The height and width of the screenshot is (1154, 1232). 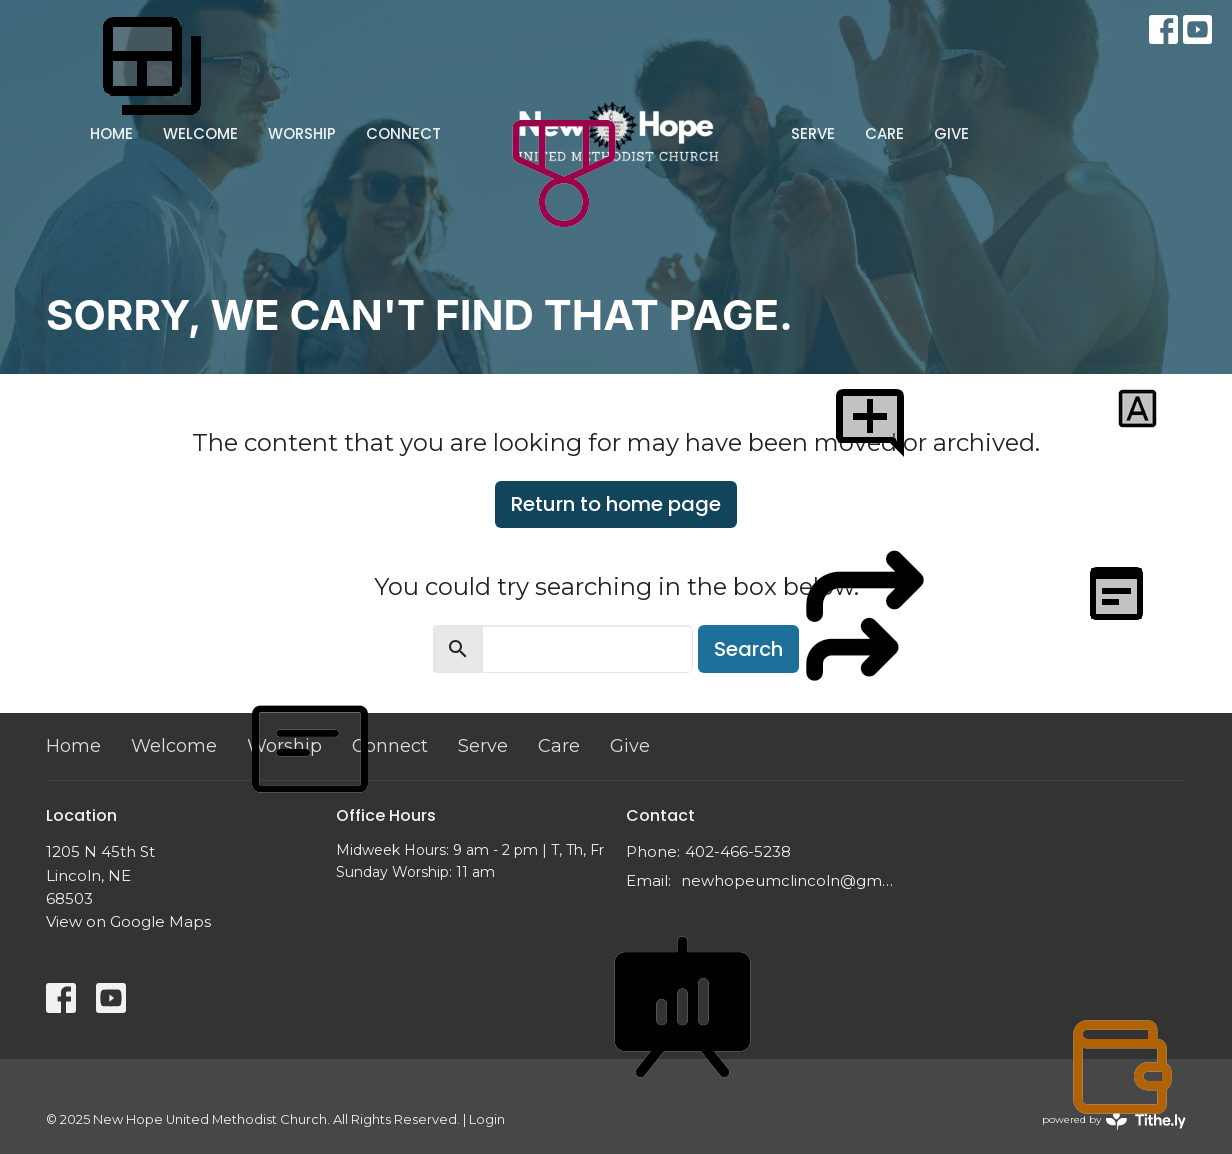 I want to click on view or create a note, so click(x=310, y=749).